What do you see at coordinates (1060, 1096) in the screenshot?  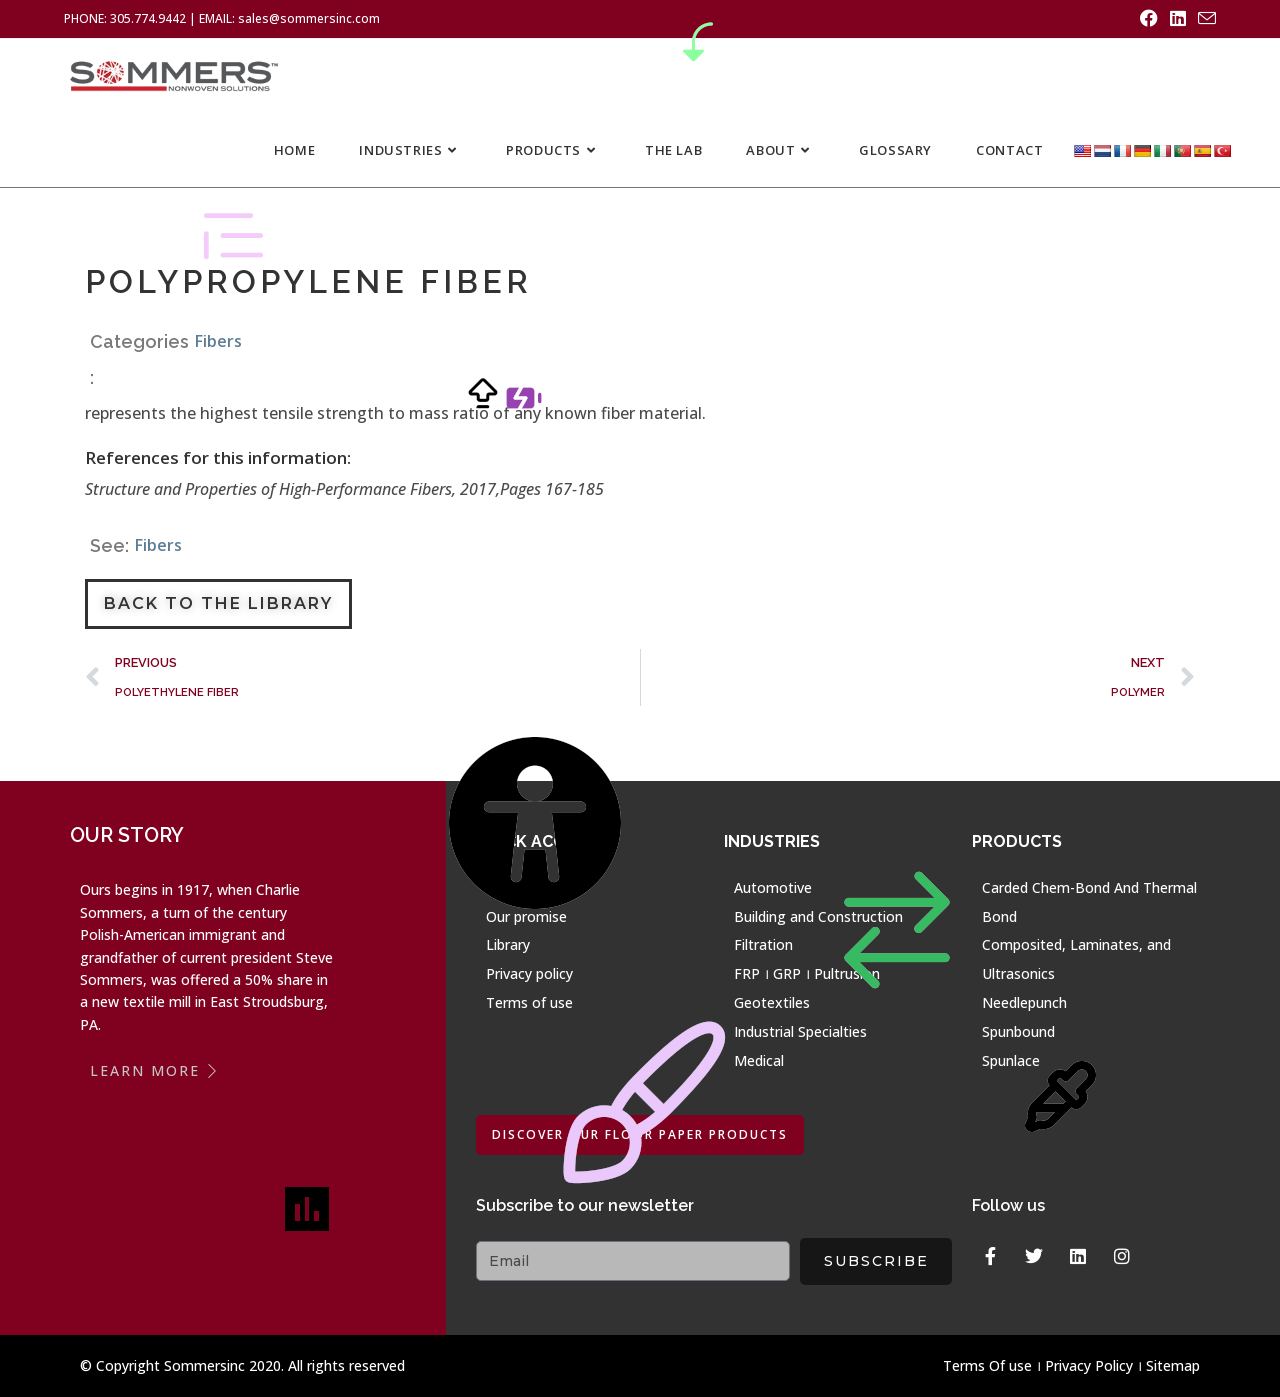 I see `pick a color from the canvas` at bounding box center [1060, 1096].